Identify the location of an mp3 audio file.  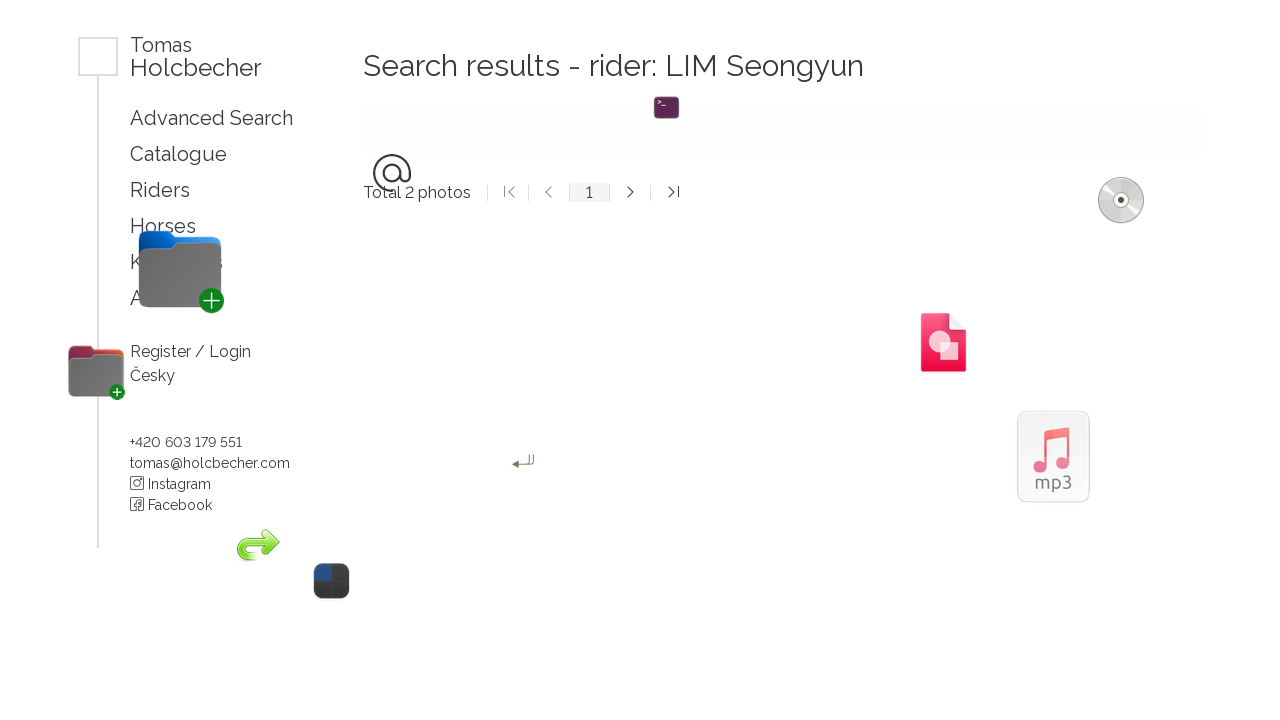
(1053, 456).